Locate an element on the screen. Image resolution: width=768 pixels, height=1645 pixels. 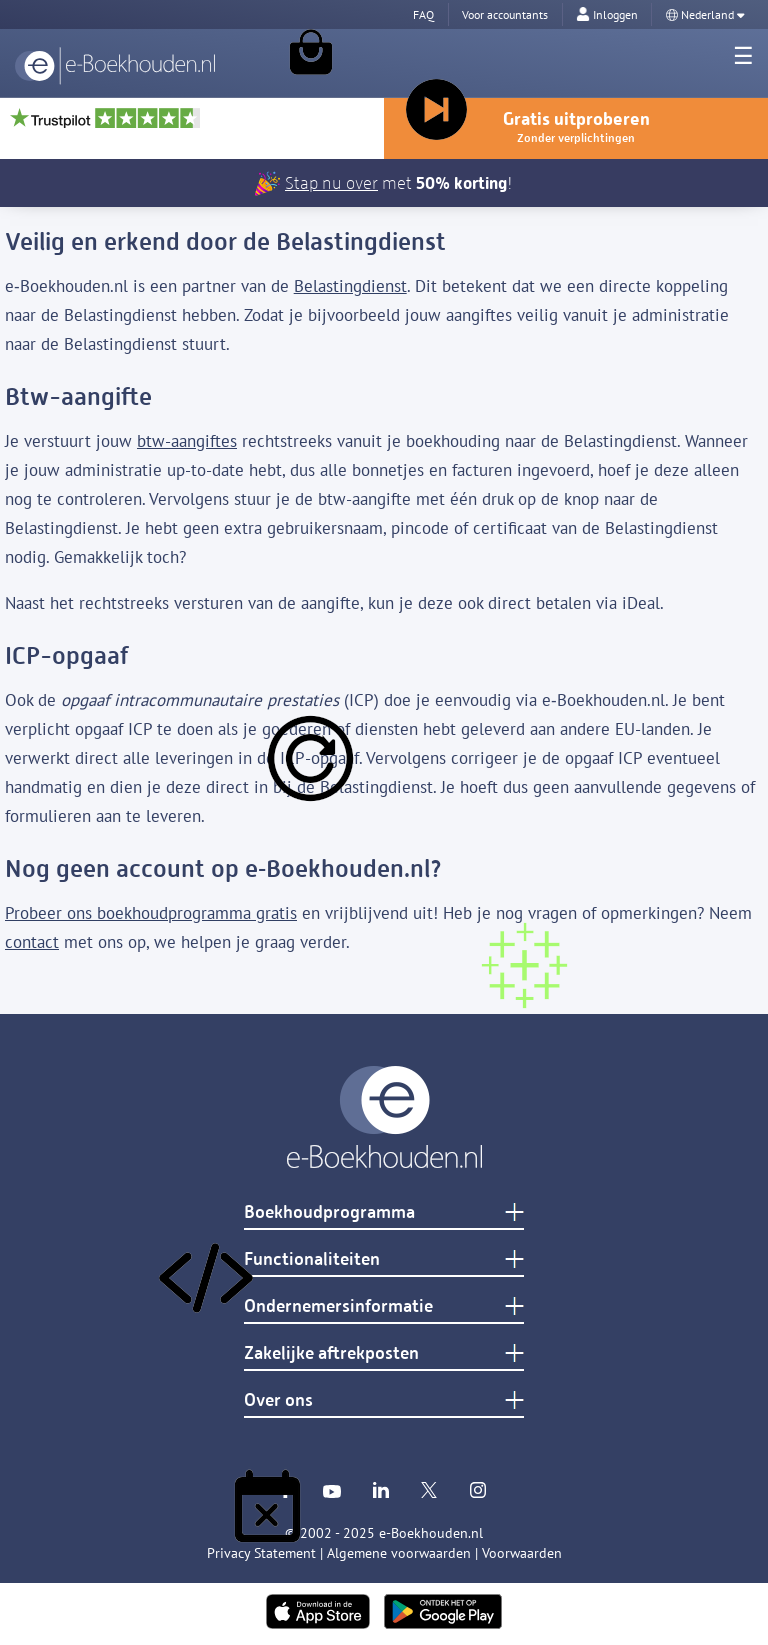
view or edit source code is located at coordinates (206, 1278).